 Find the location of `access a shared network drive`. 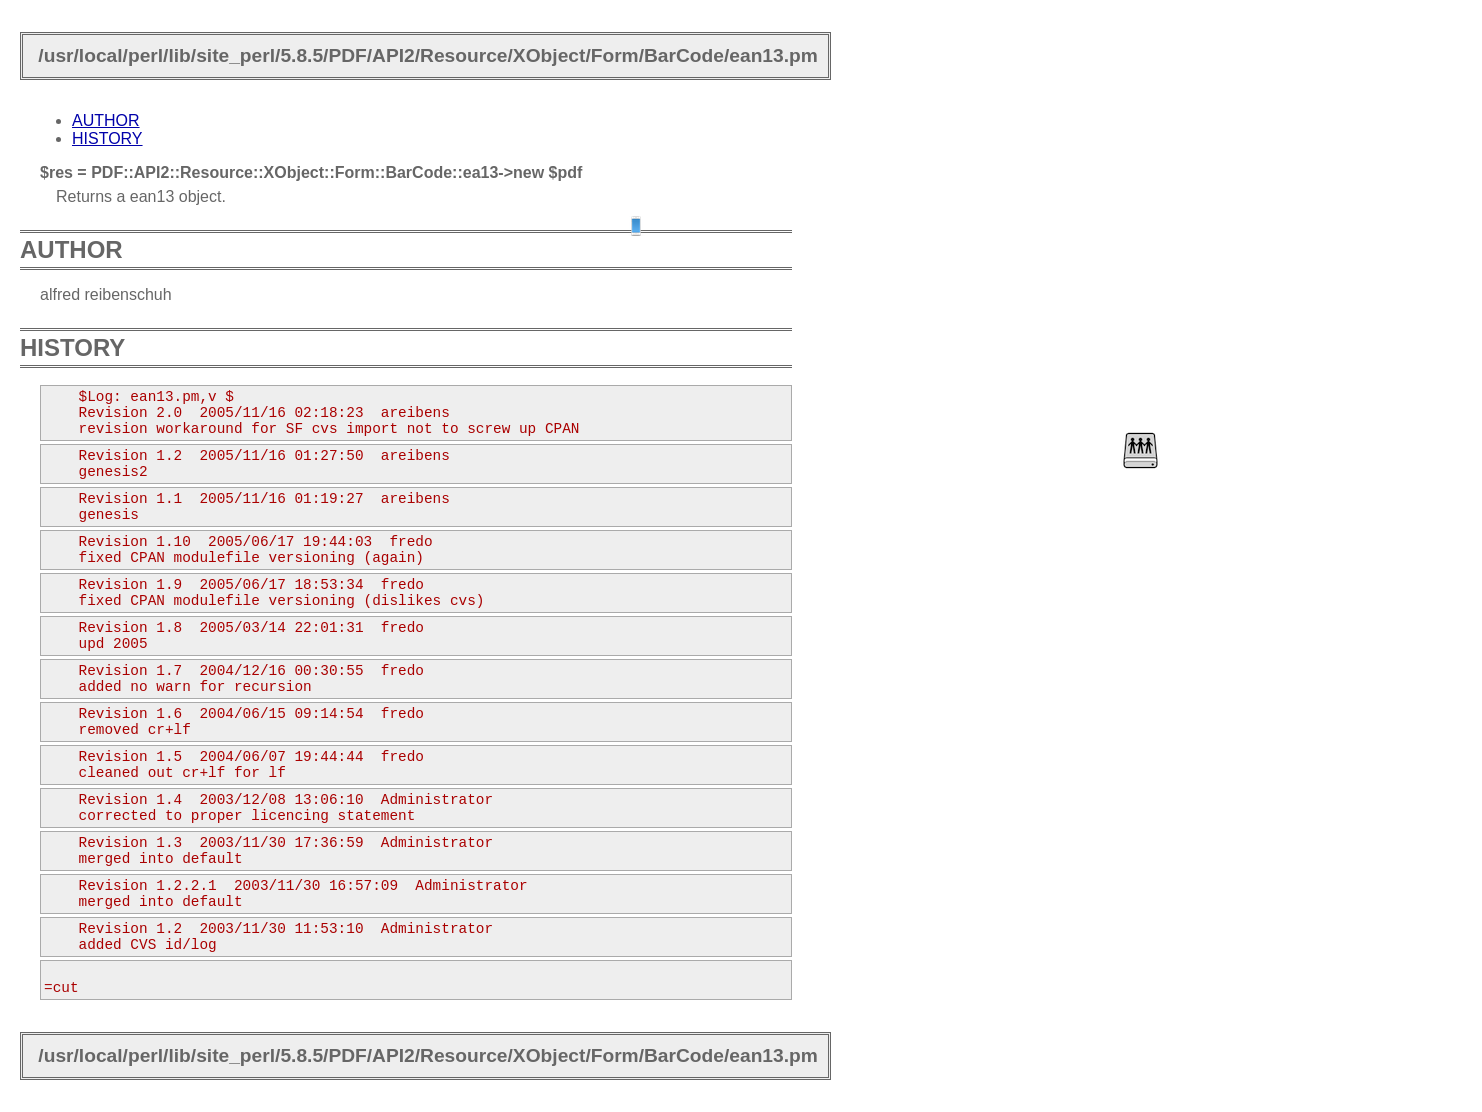

access a shared network drive is located at coordinates (1140, 450).